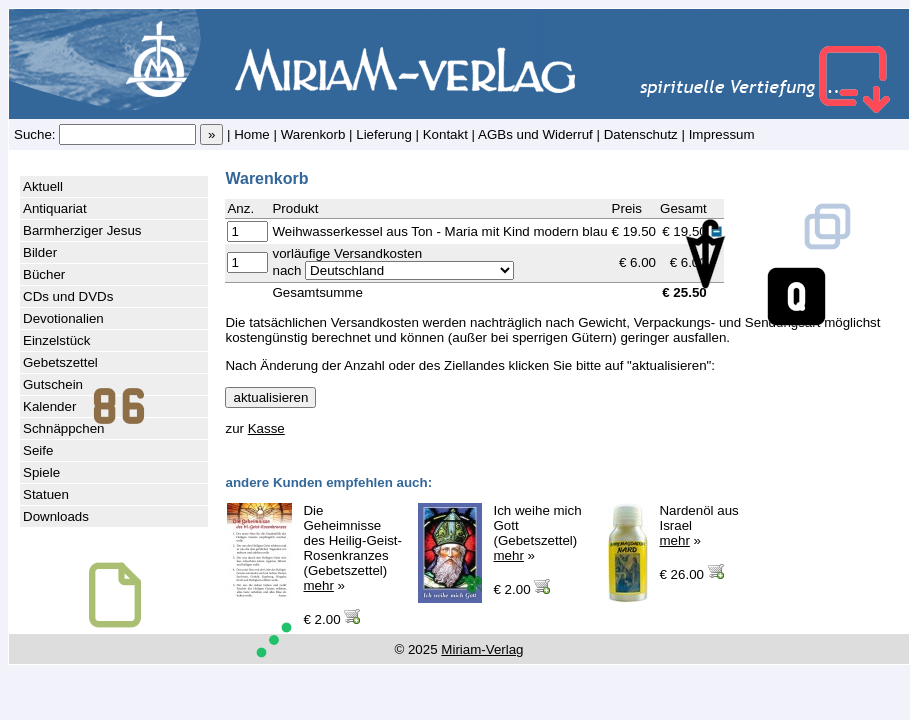  Describe the element at coordinates (119, 406) in the screenshot. I see `displays the number 86 as a label or counter` at that location.